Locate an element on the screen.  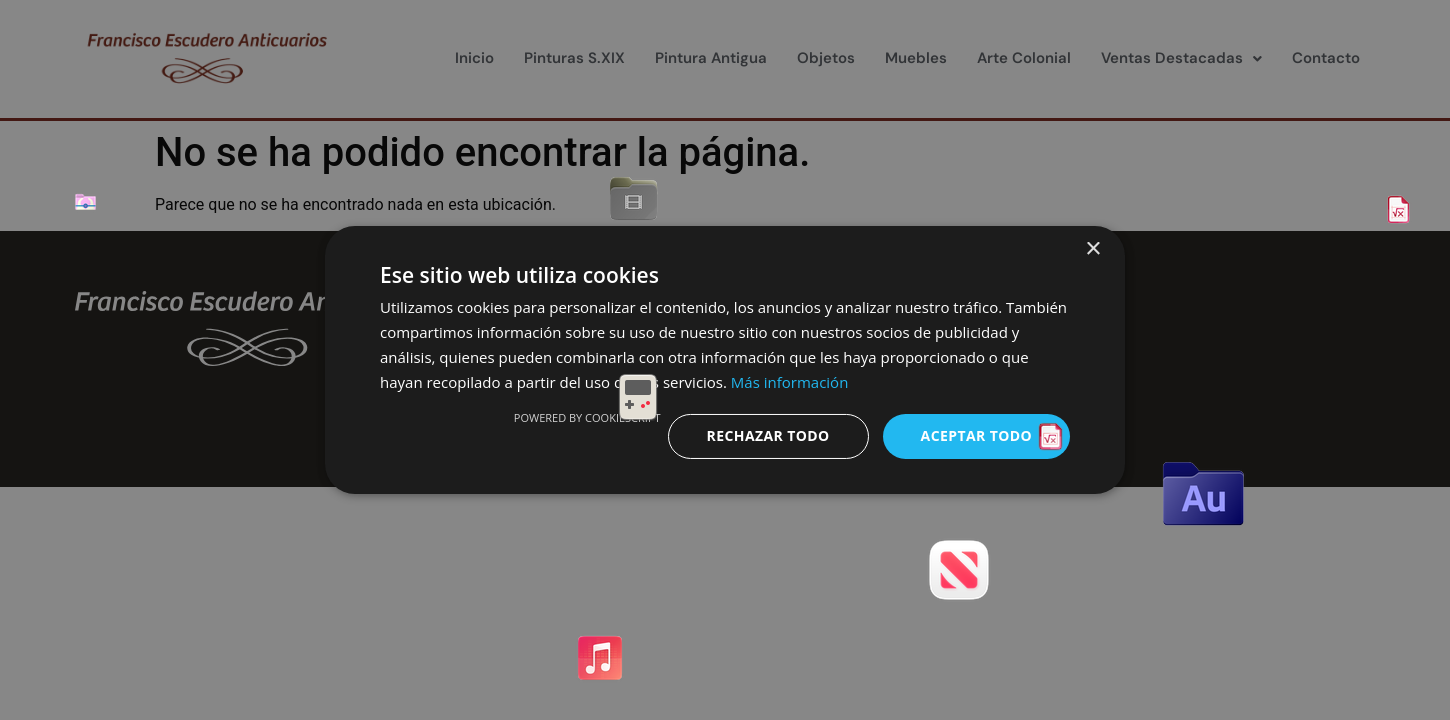
open your videos folder is located at coordinates (633, 198).